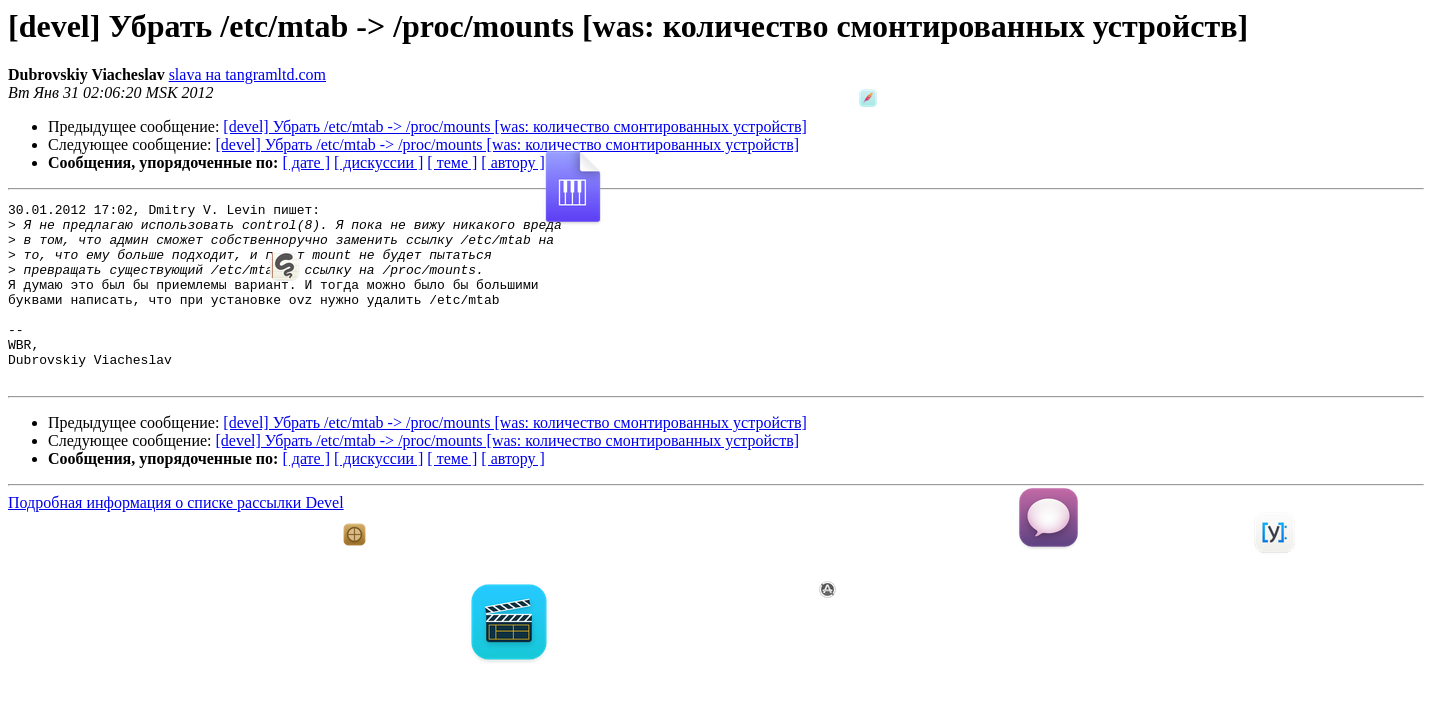  I want to click on launch 0 A.D. strategy game, so click(354, 534).